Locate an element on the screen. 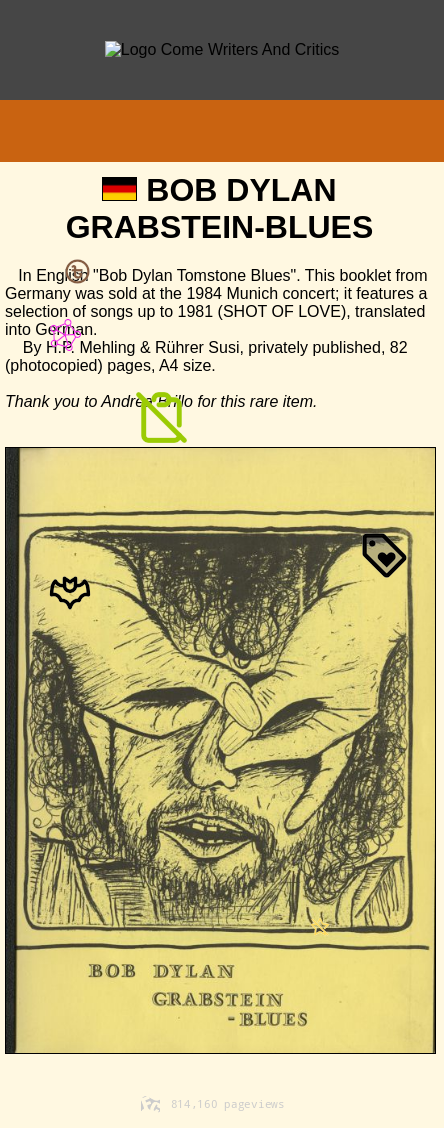  remove from favorites is located at coordinates (320, 927).